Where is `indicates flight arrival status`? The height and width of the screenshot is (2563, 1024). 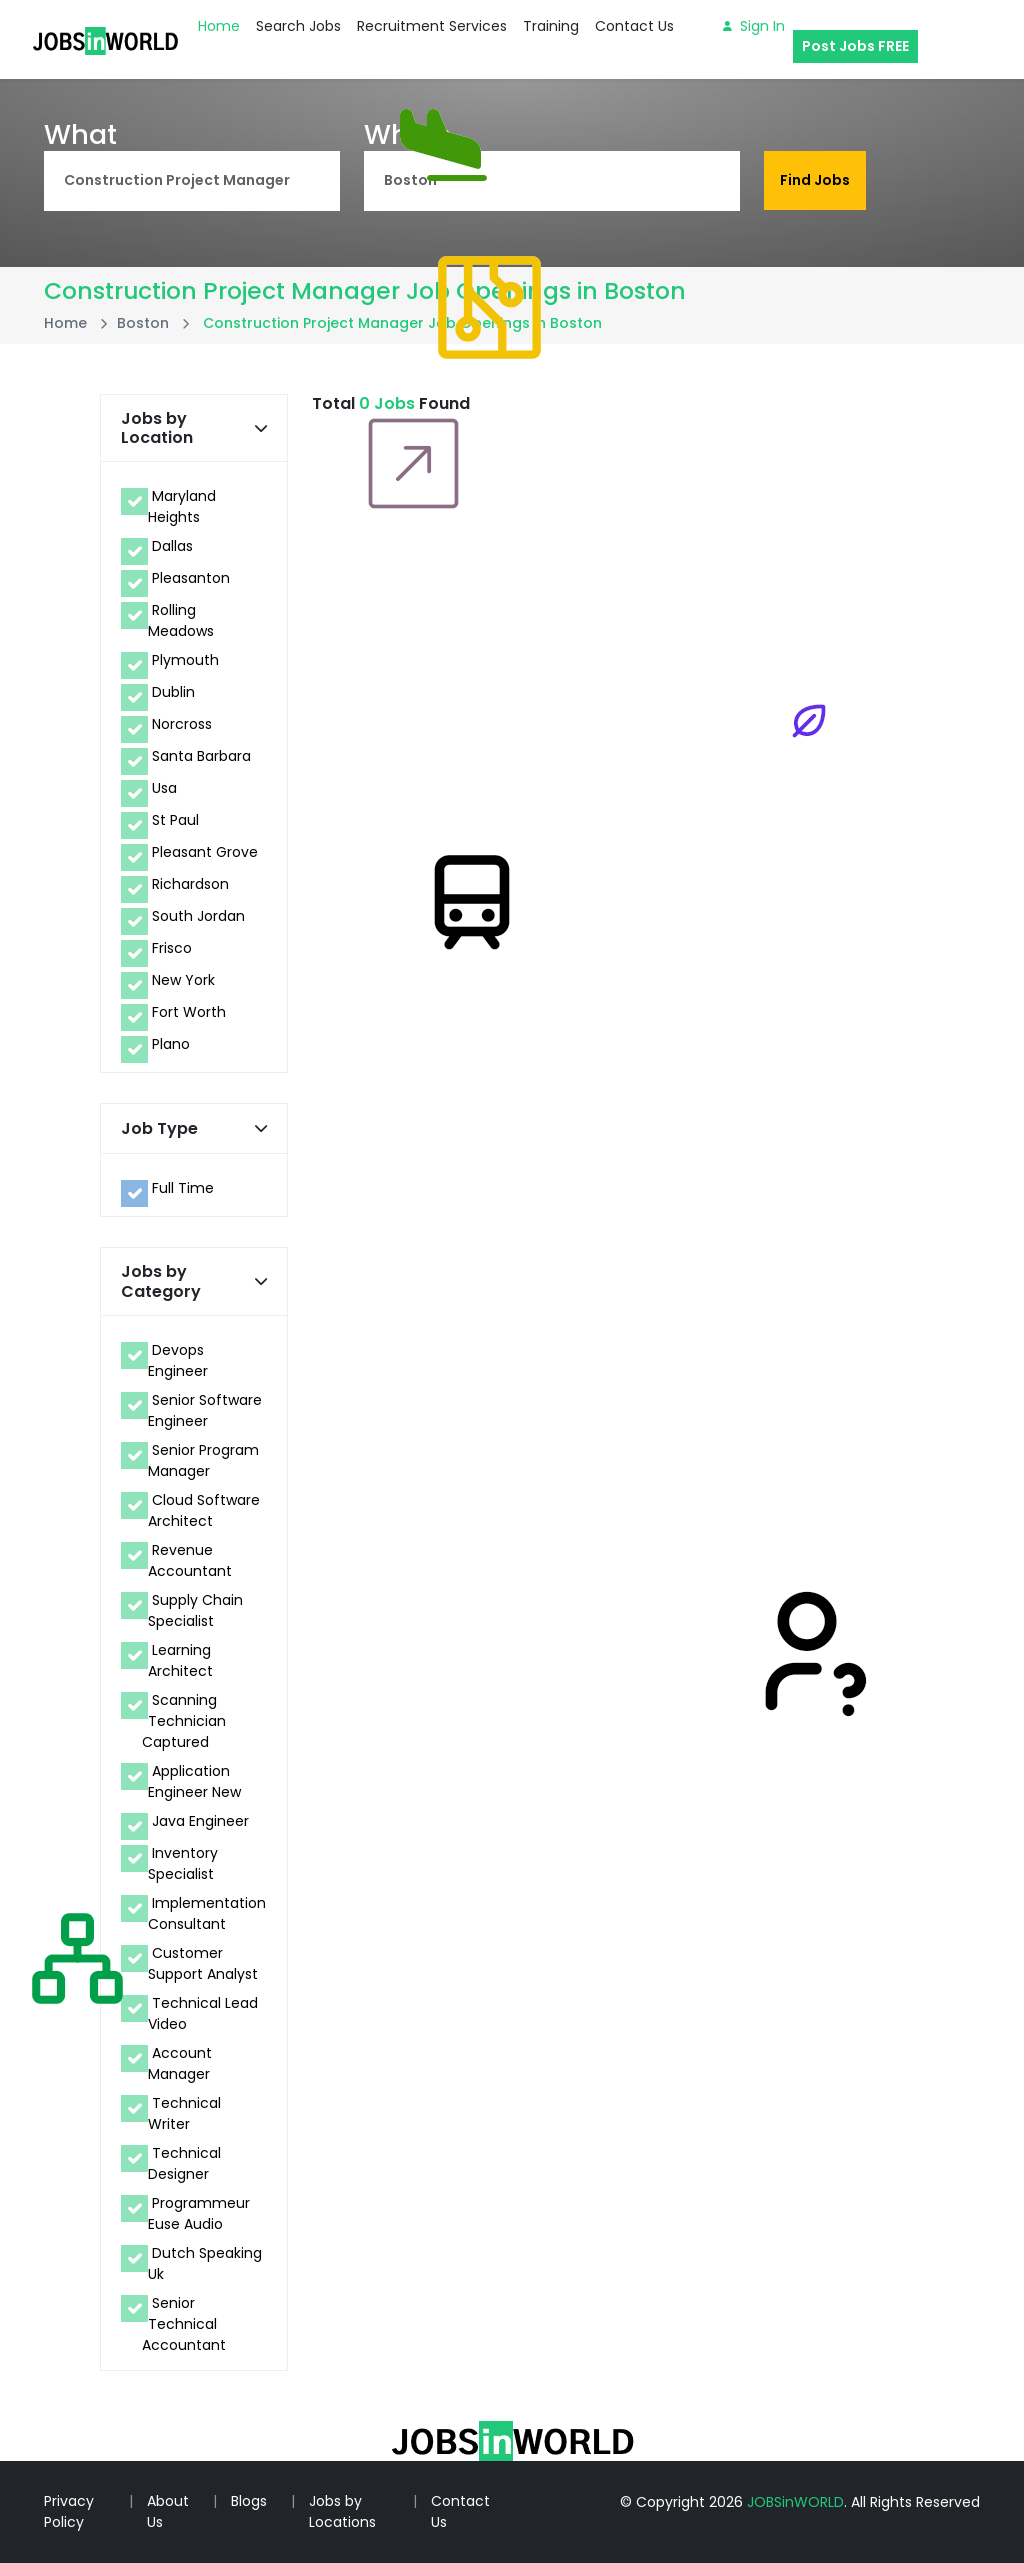 indicates flight arrival status is located at coordinates (439, 145).